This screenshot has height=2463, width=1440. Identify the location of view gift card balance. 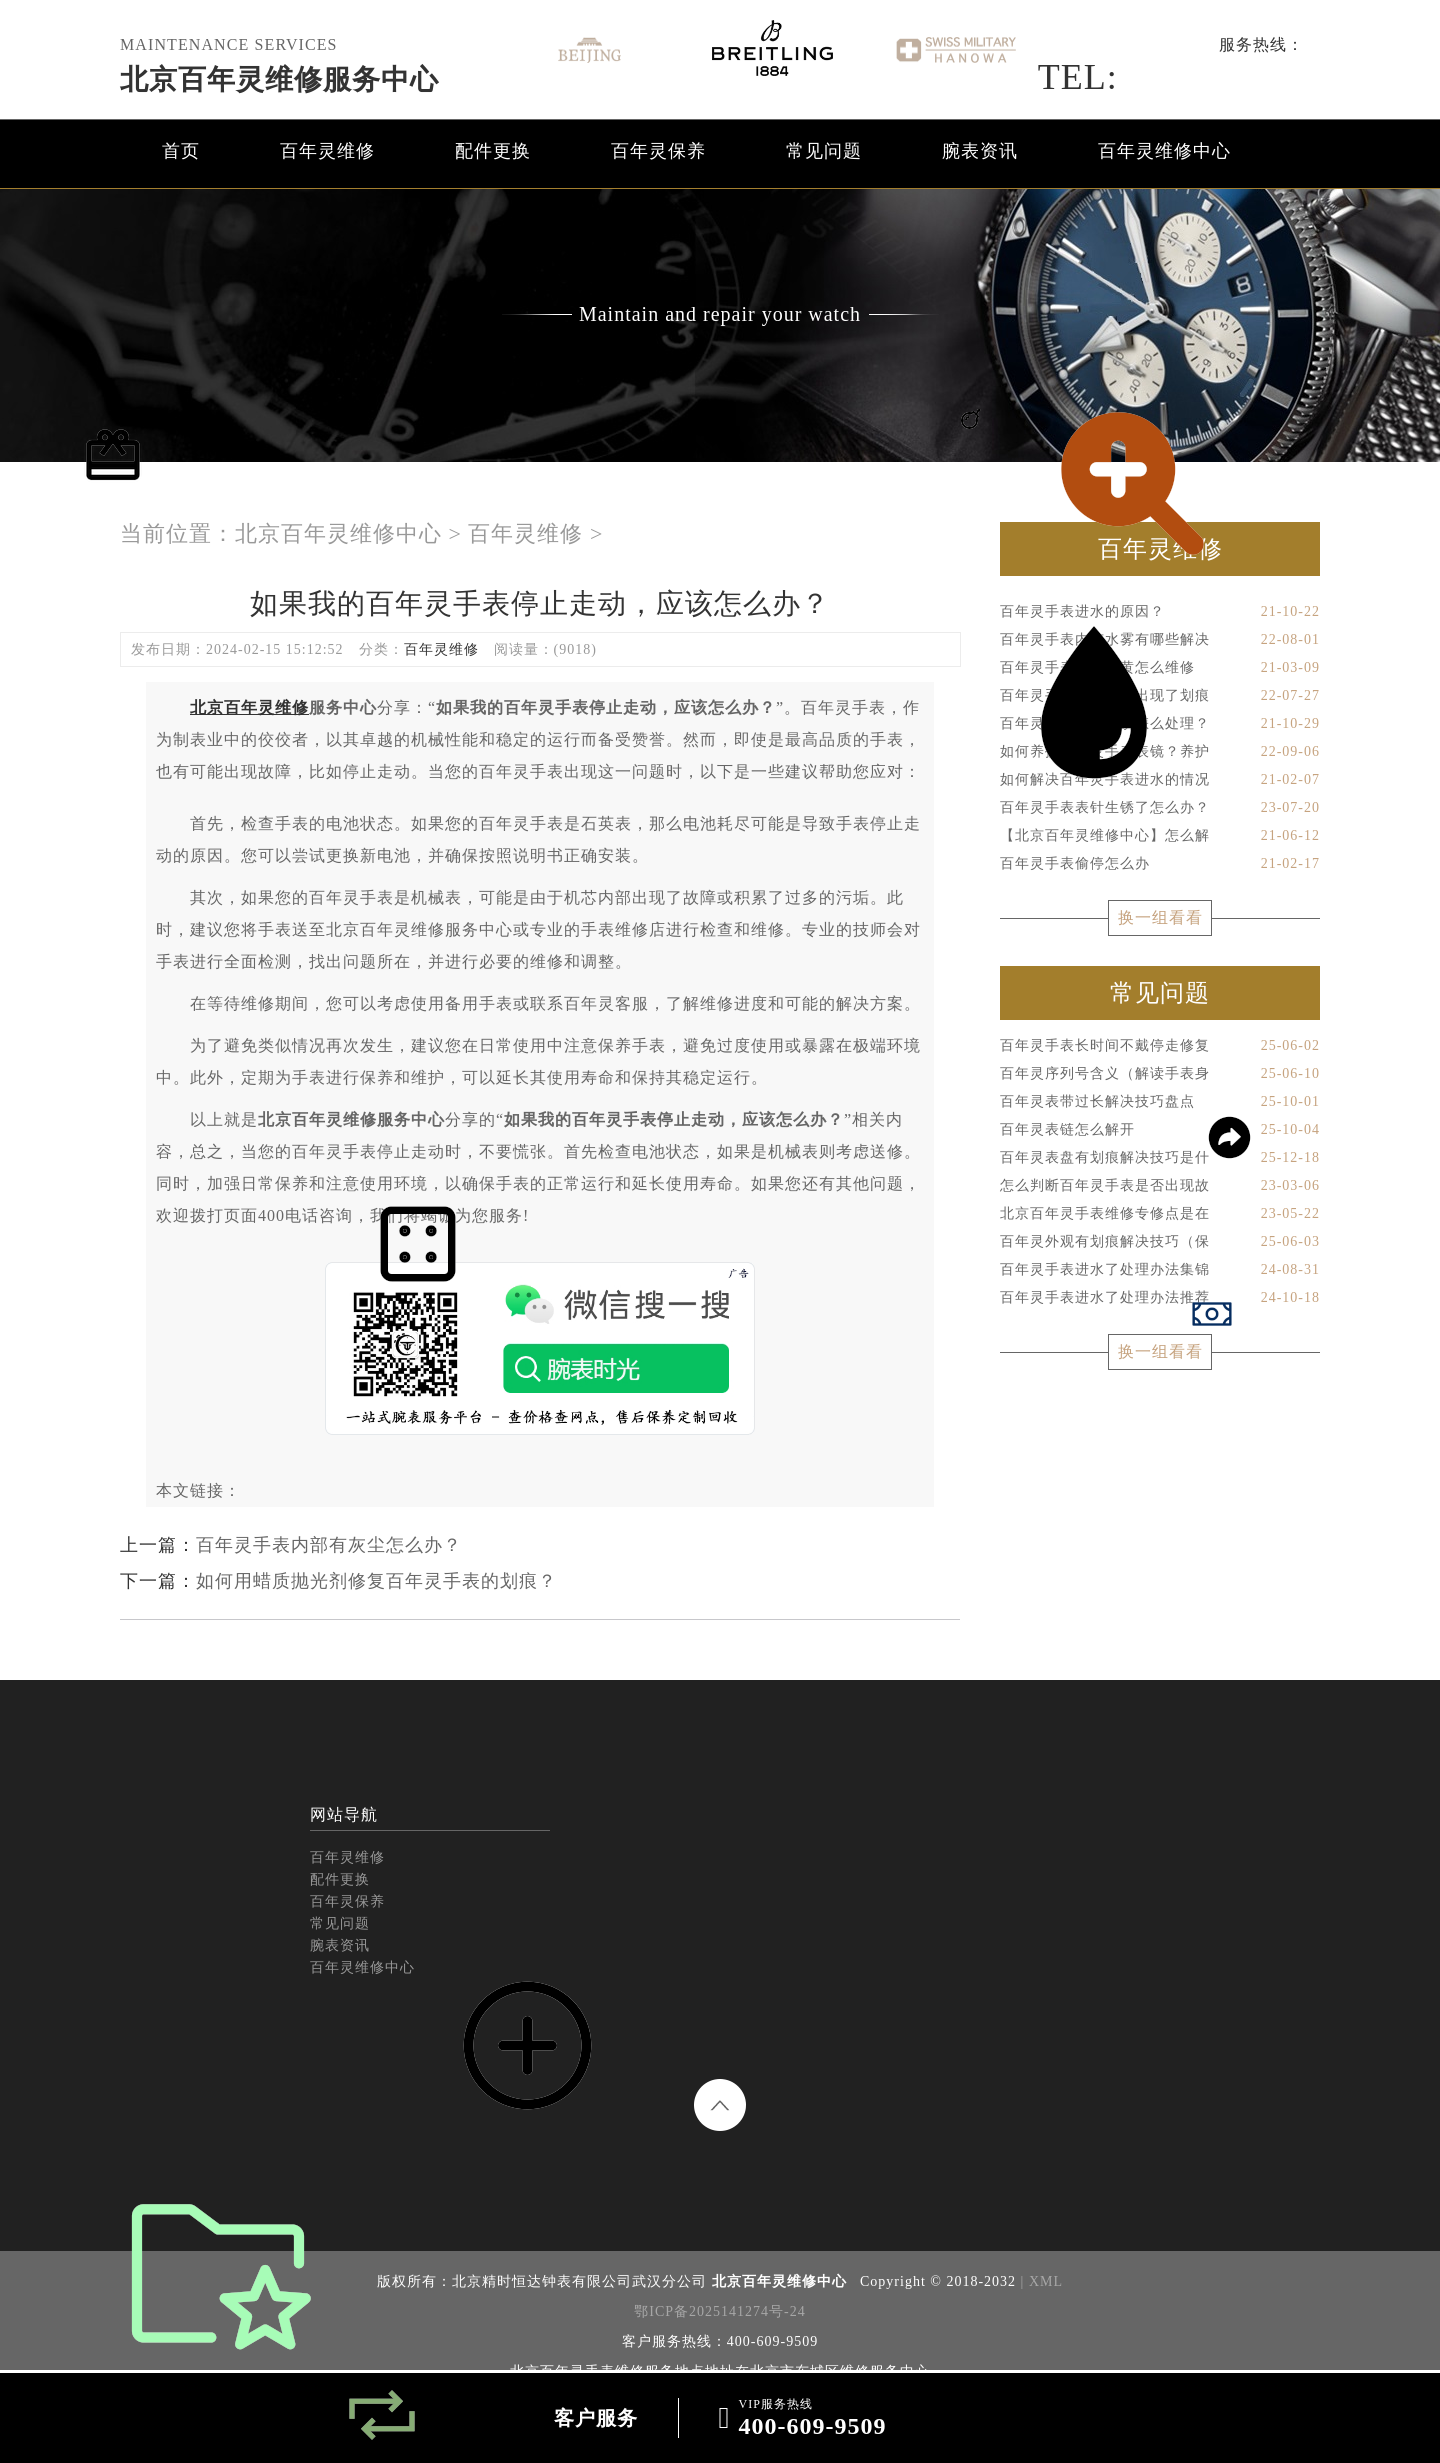
(113, 456).